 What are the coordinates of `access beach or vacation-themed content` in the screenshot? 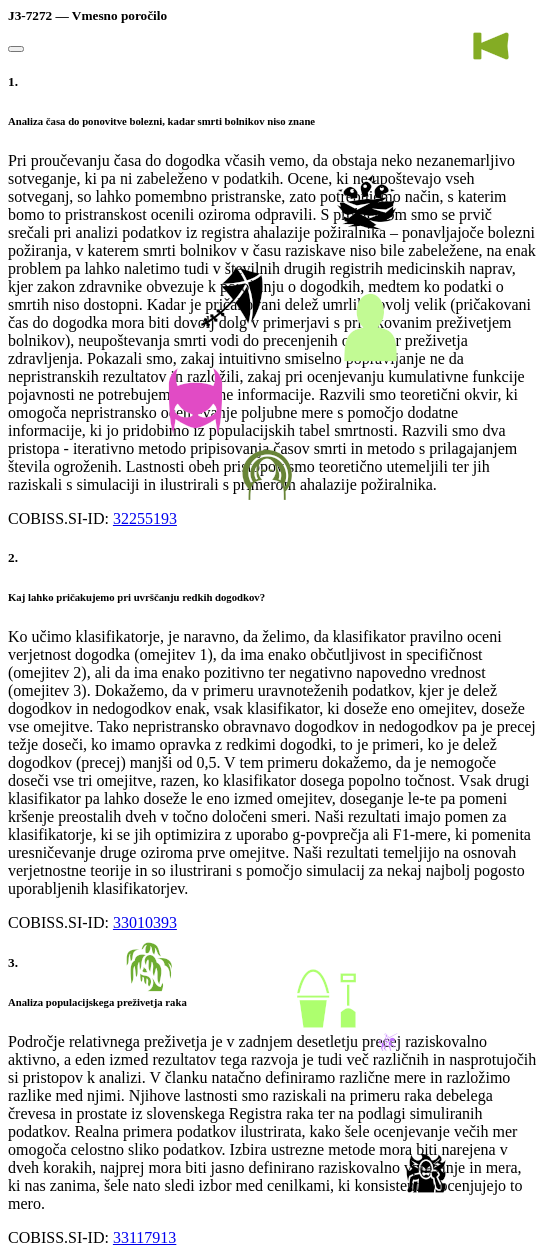 It's located at (326, 998).